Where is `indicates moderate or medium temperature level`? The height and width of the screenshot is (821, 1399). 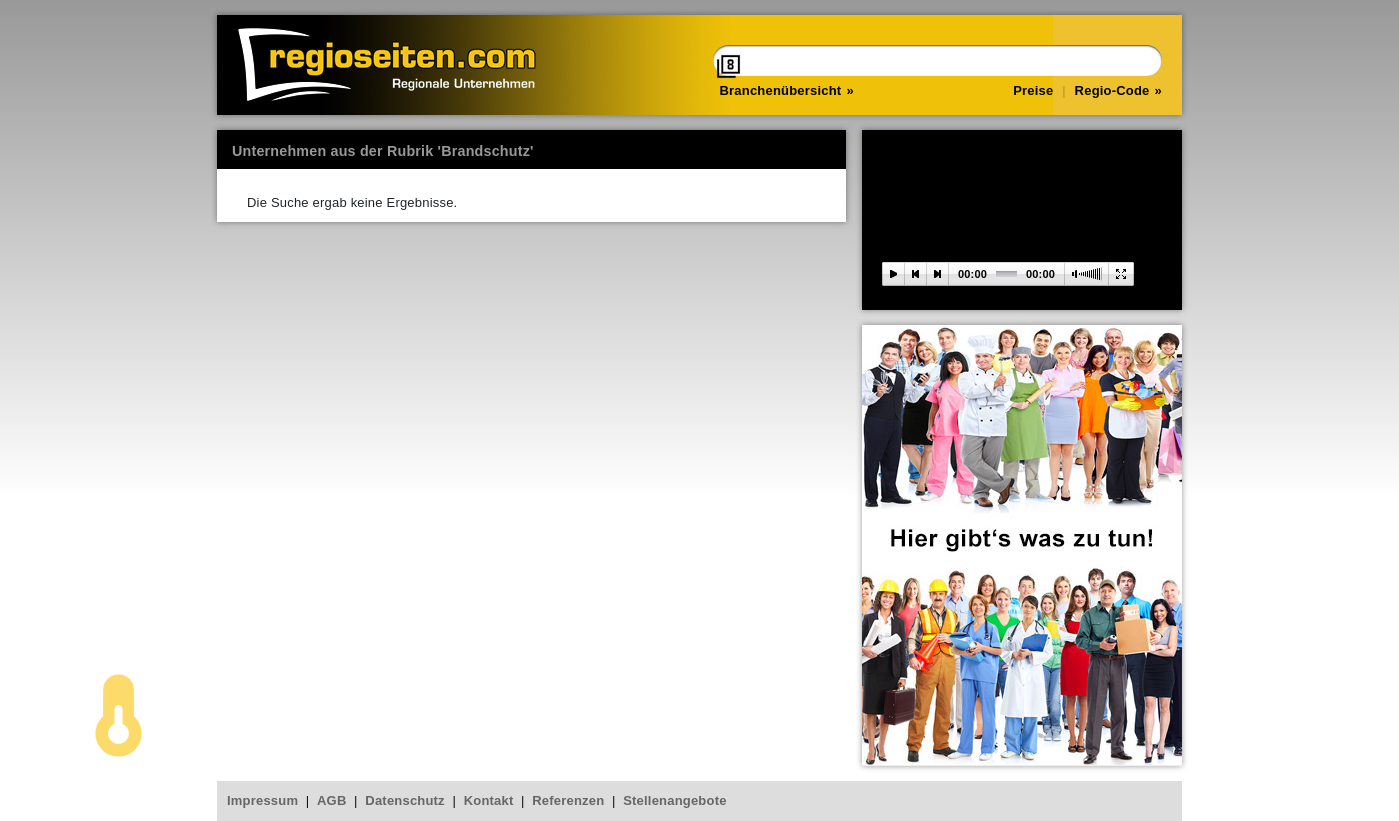 indicates moderate or medium temperature level is located at coordinates (118, 715).